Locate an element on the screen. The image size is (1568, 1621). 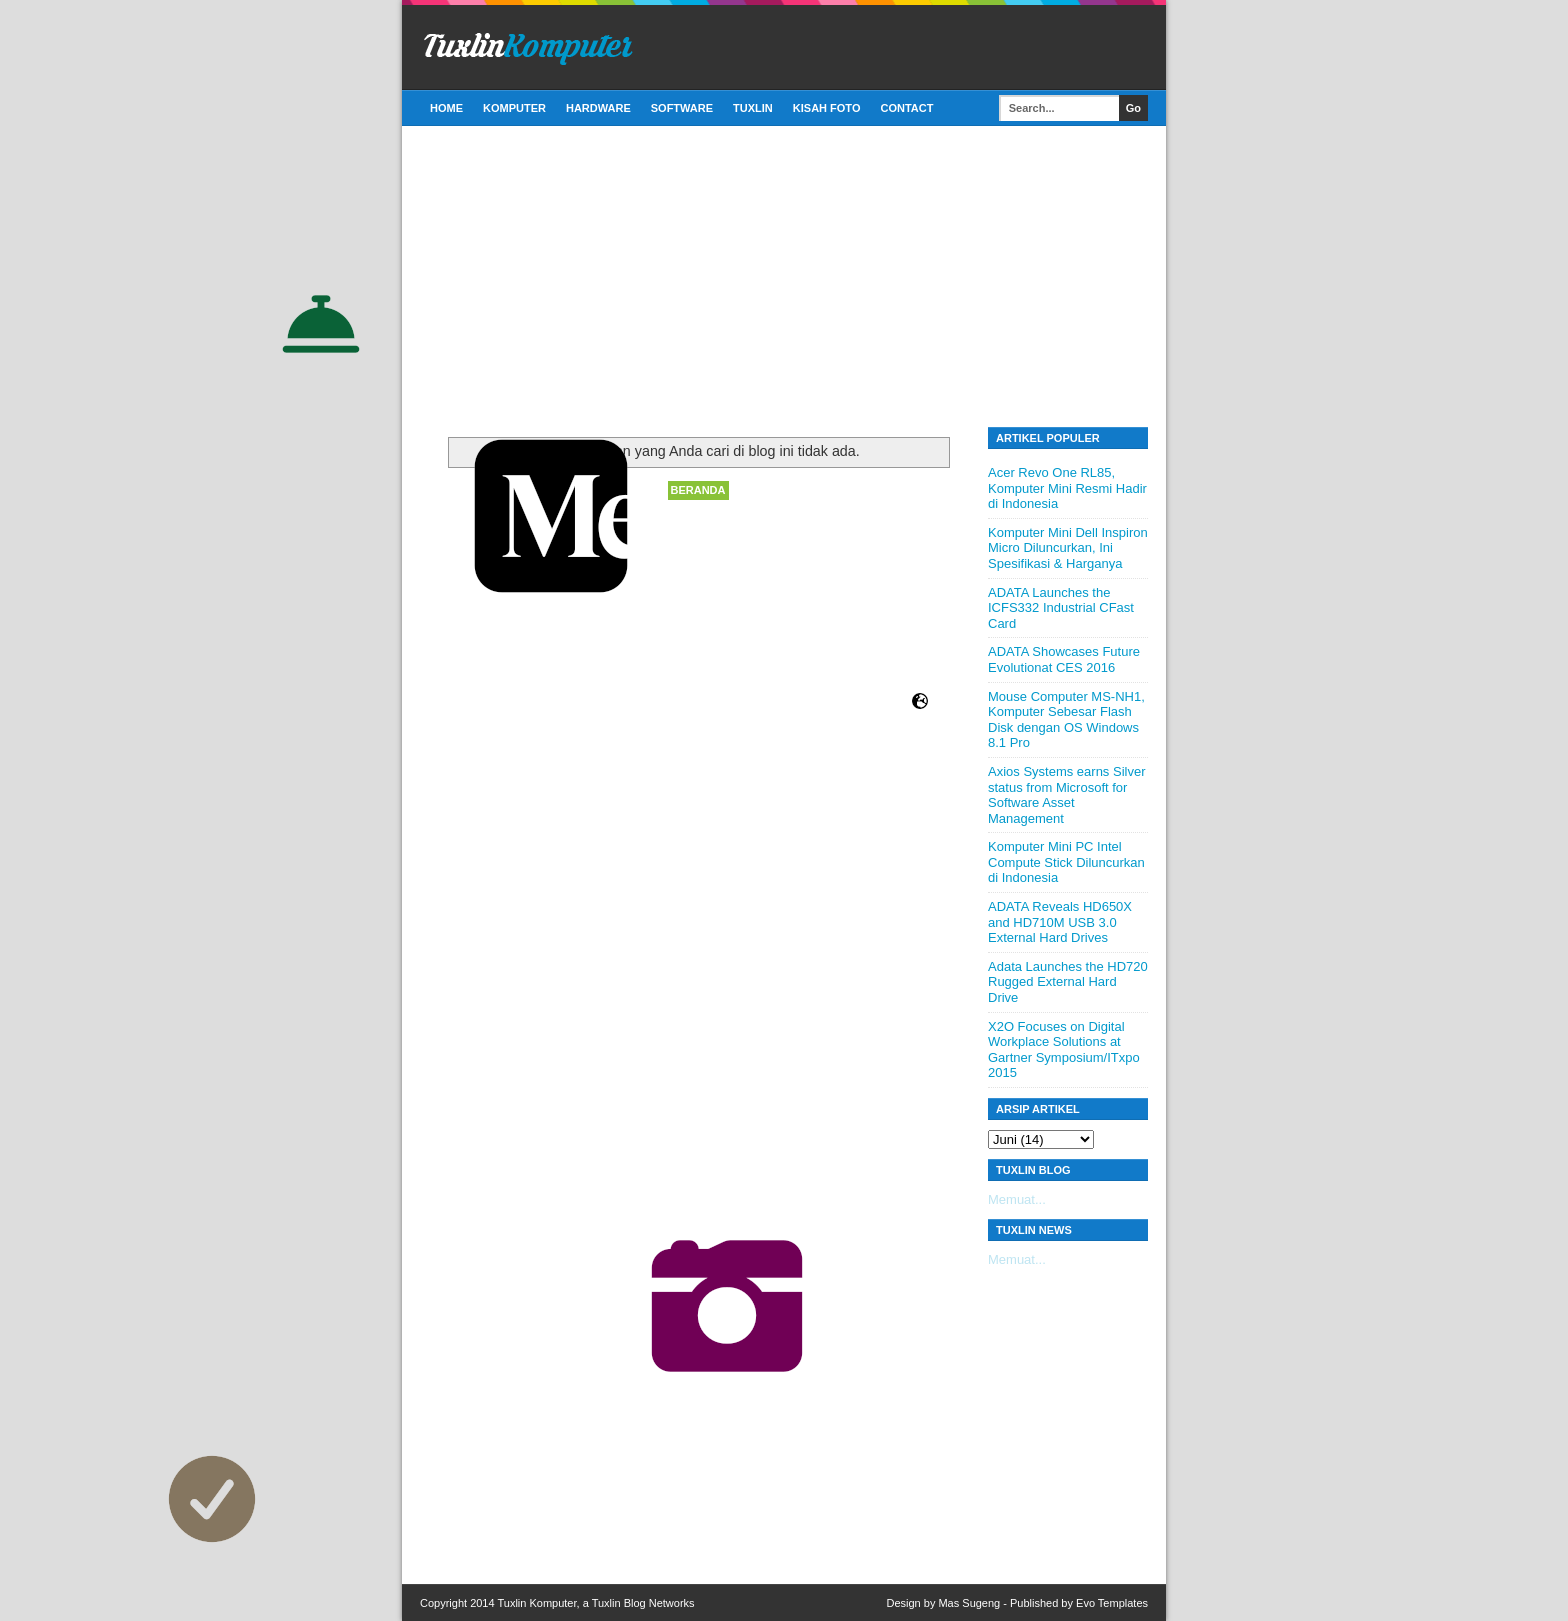
request concierge or front desk assistance is located at coordinates (321, 324).